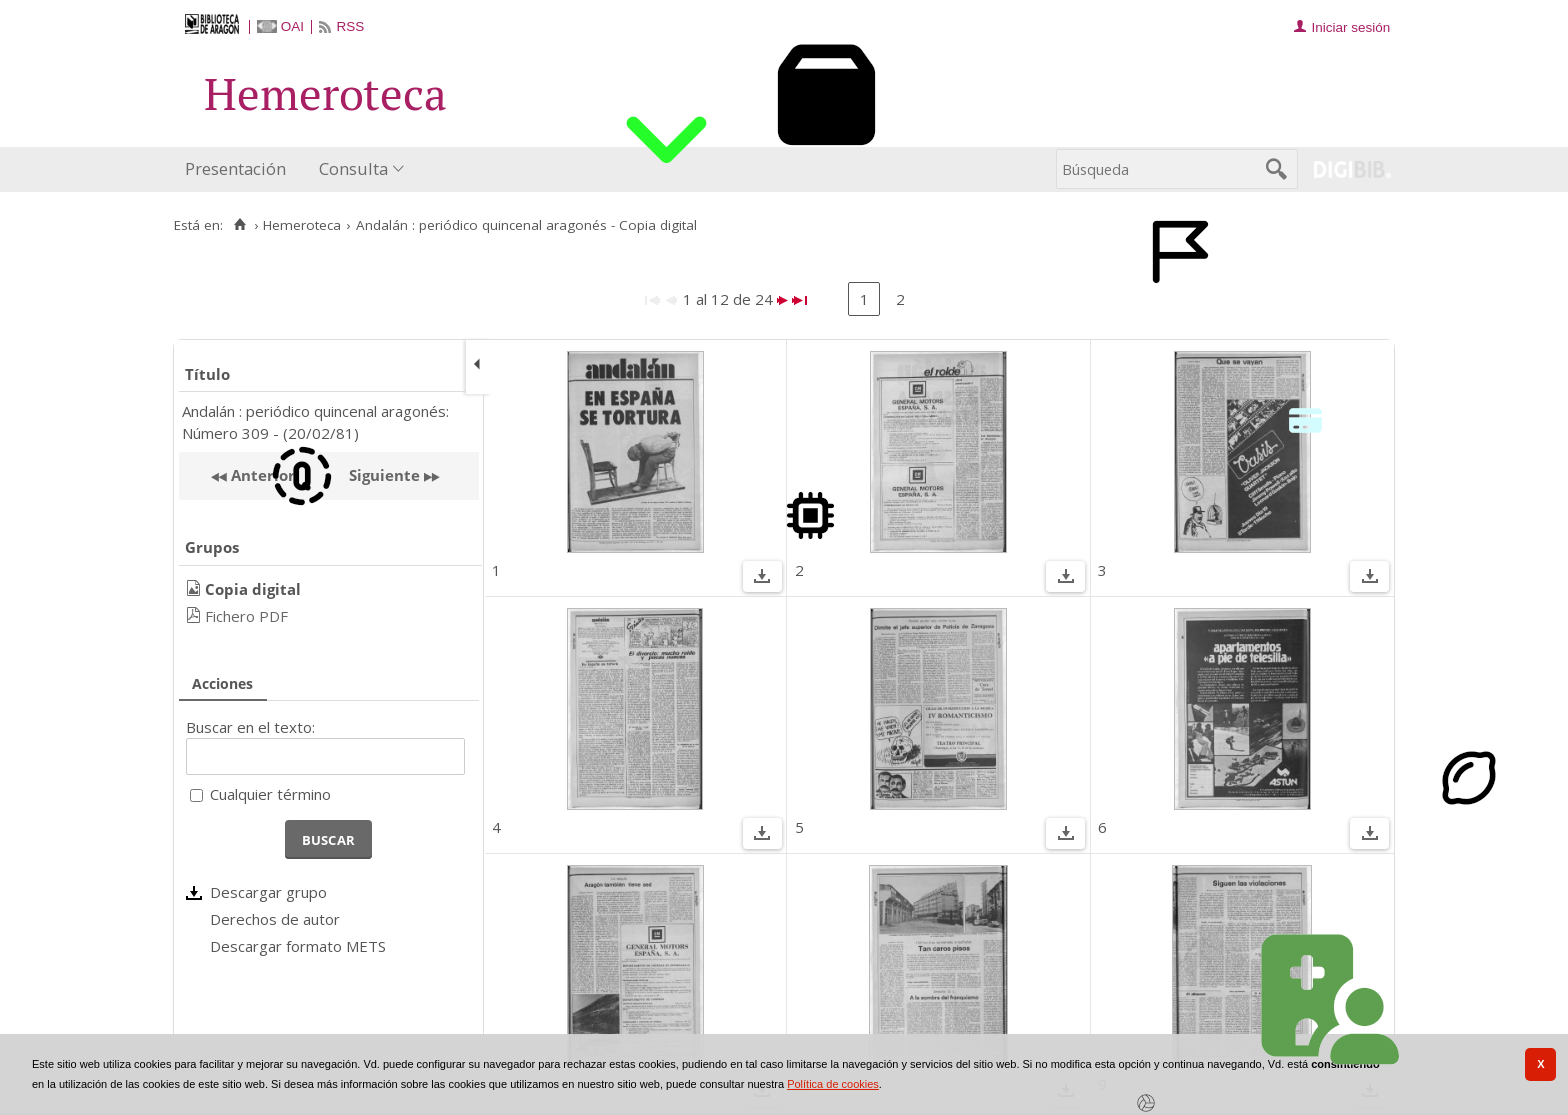  I want to click on indicates fresh or organic content, so click(1469, 778).